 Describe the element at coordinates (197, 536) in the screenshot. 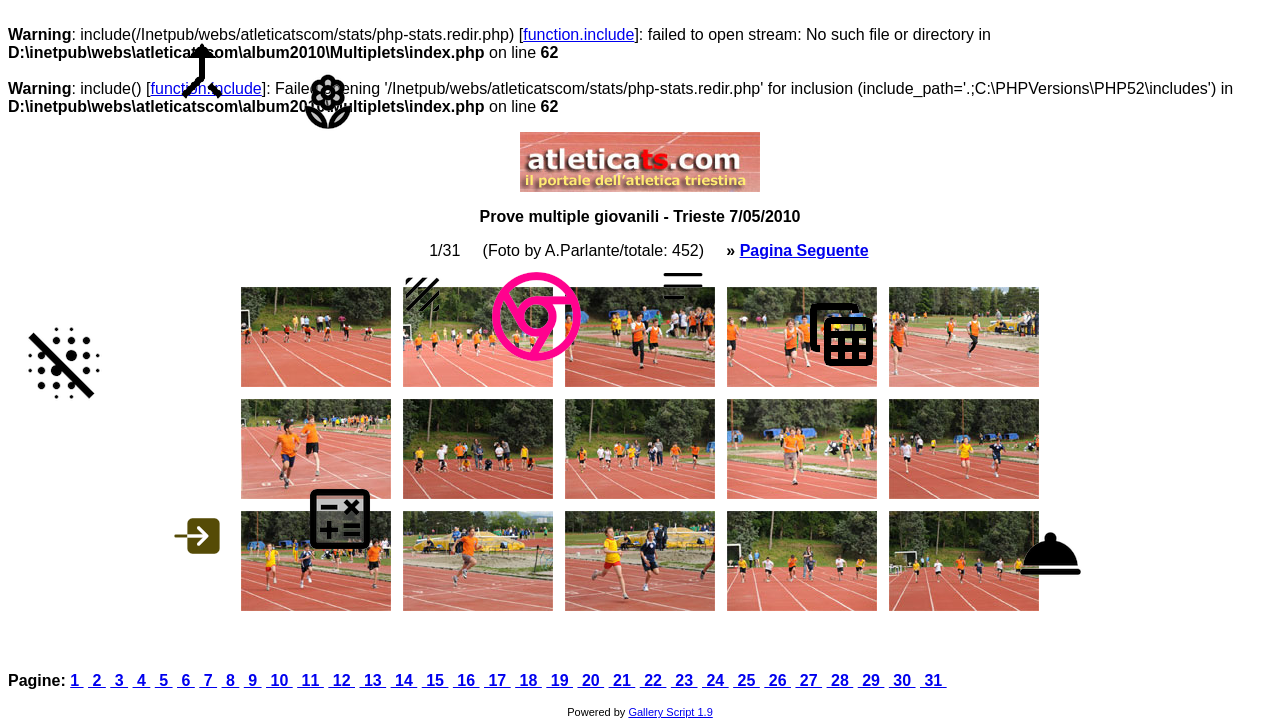

I see `log in or sign in to your account` at that location.